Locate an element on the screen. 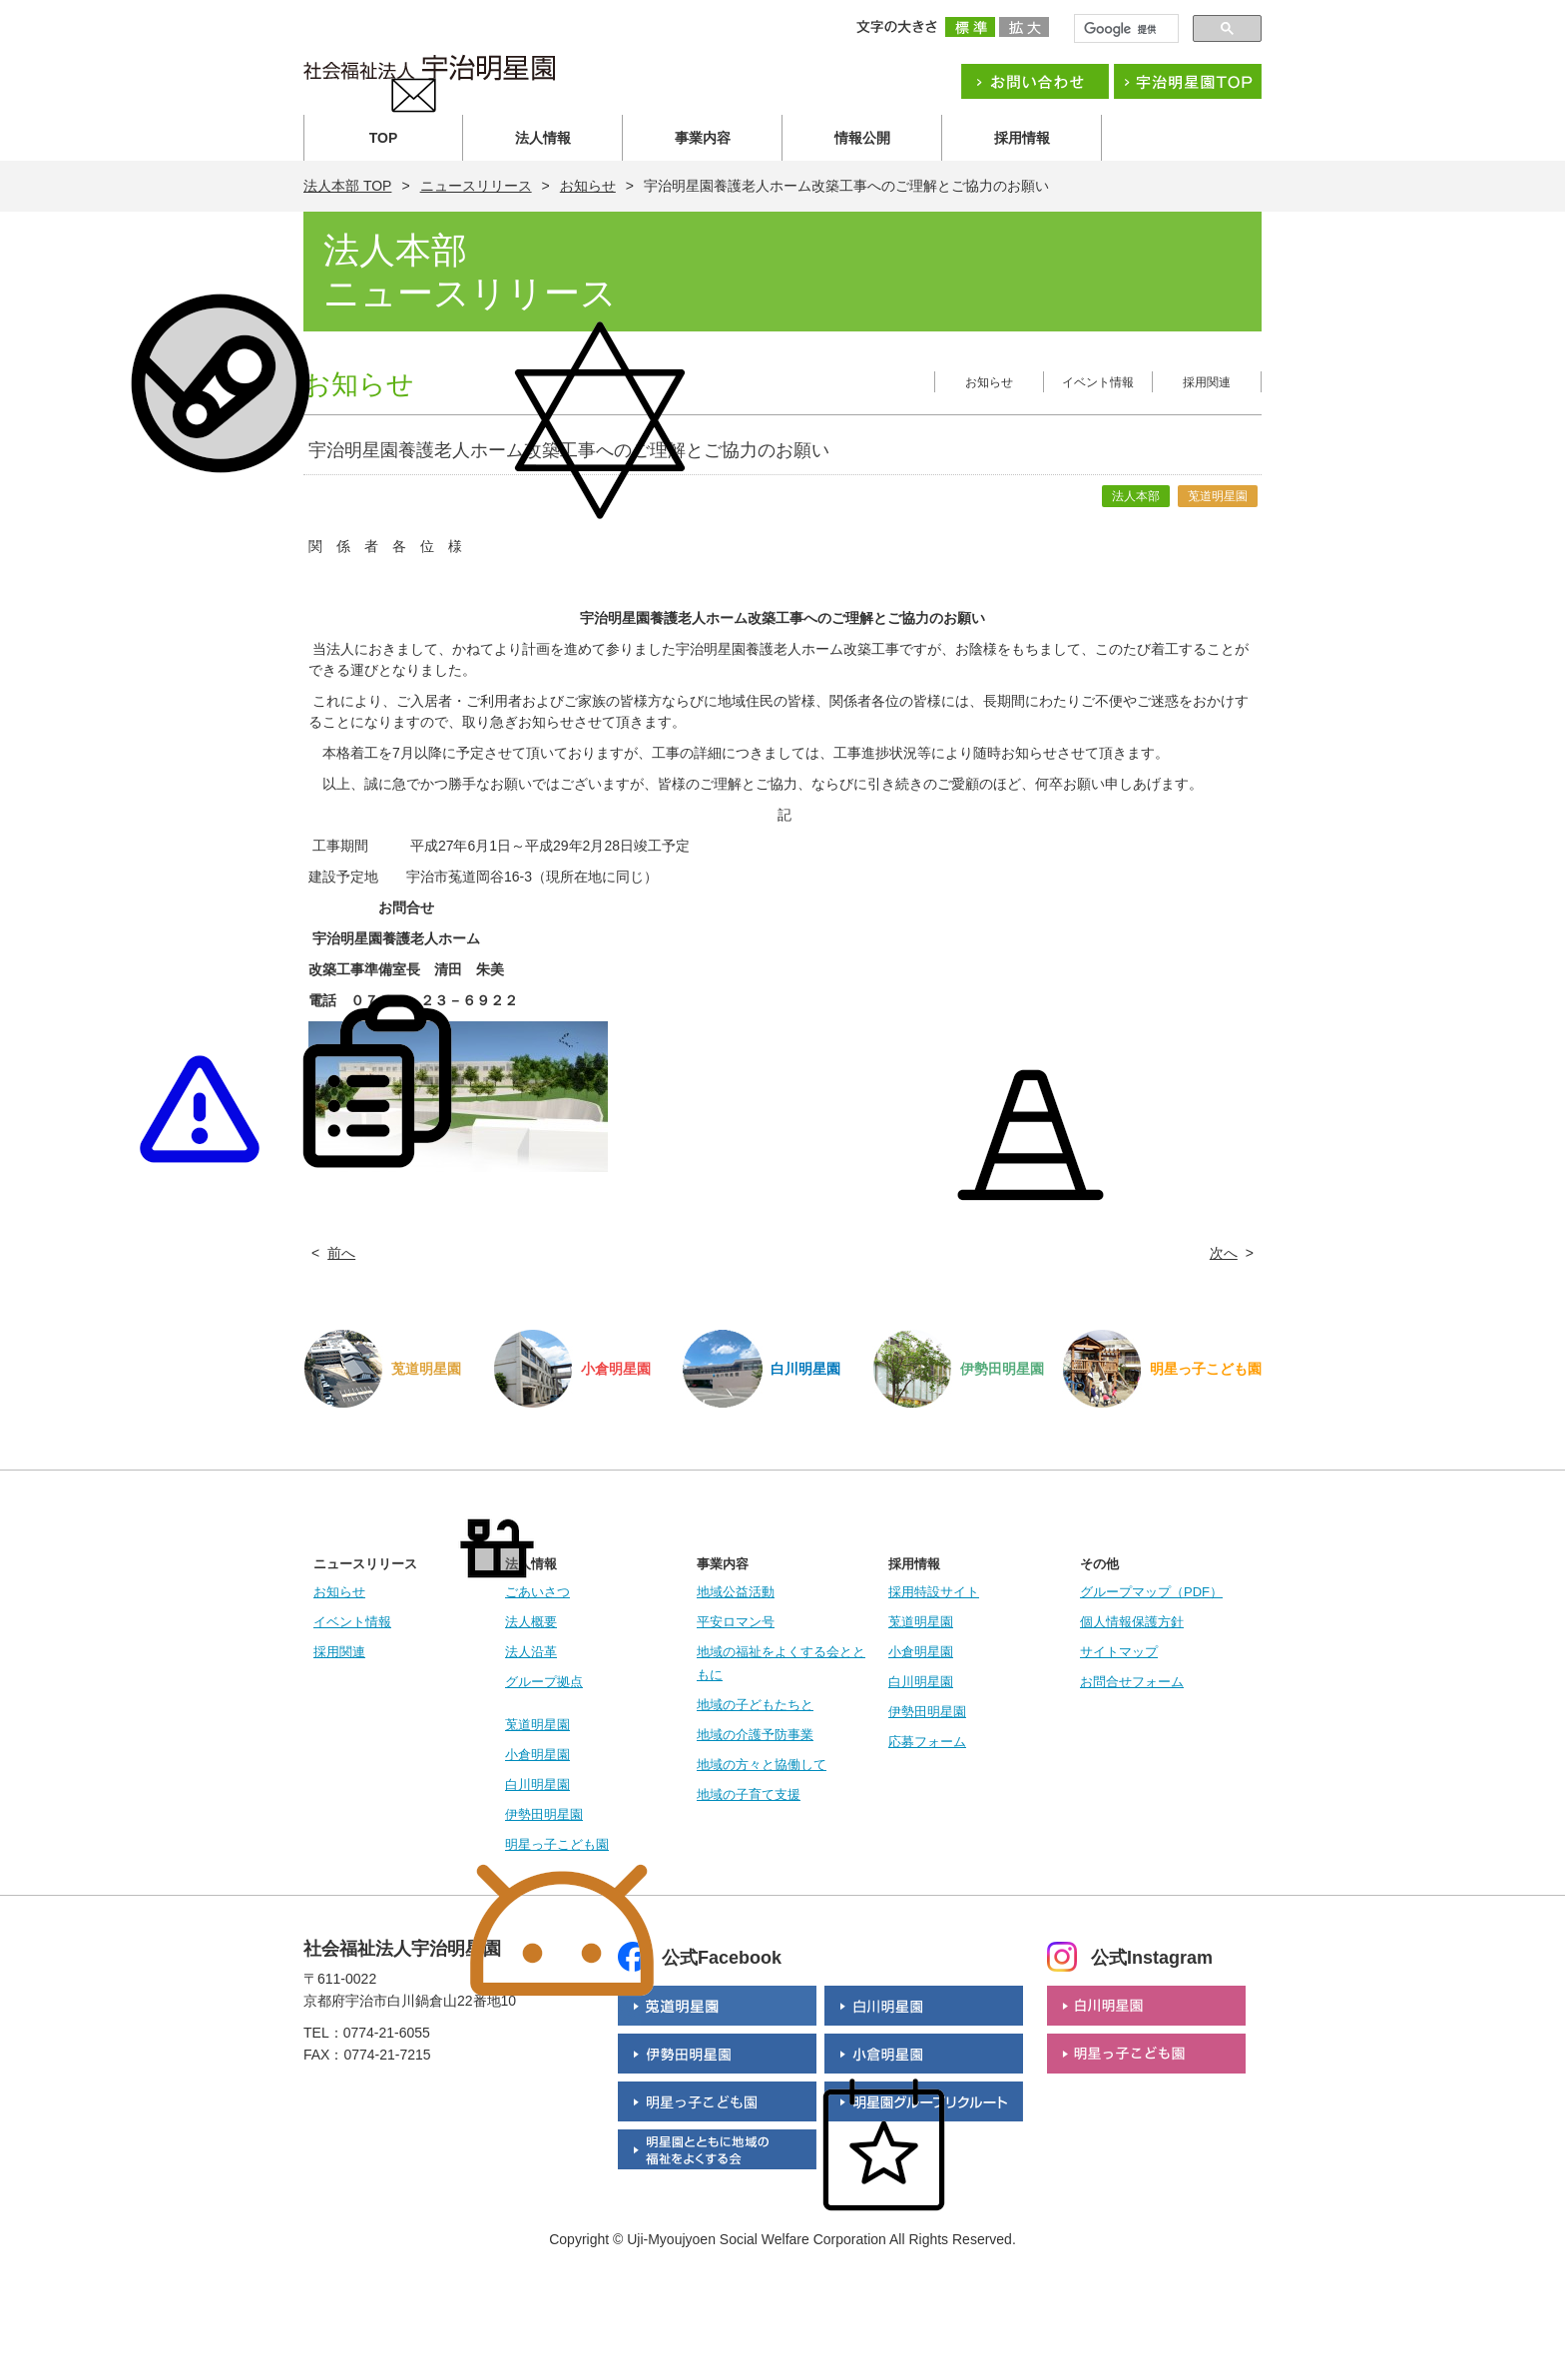 The width and height of the screenshot is (1565, 2380). indicates an area under construction or maintenance is located at coordinates (1030, 1137).